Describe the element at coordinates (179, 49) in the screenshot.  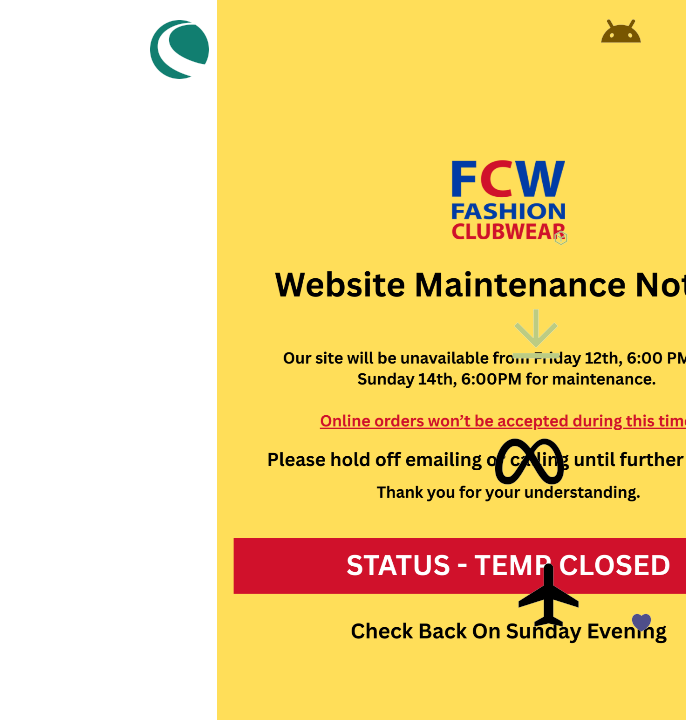
I see `celestron brand logo` at that location.